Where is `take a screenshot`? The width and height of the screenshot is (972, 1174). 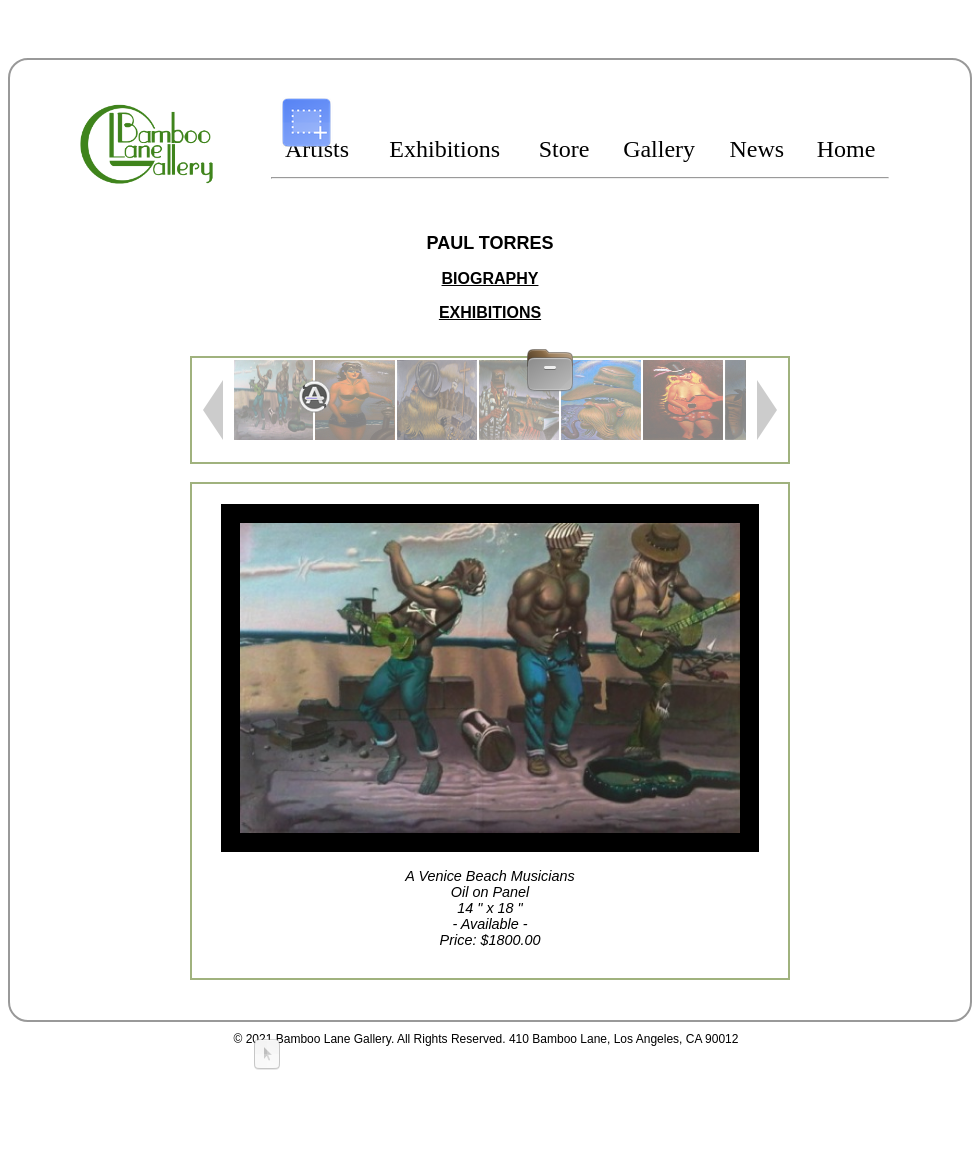
take a screenshot is located at coordinates (306, 122).